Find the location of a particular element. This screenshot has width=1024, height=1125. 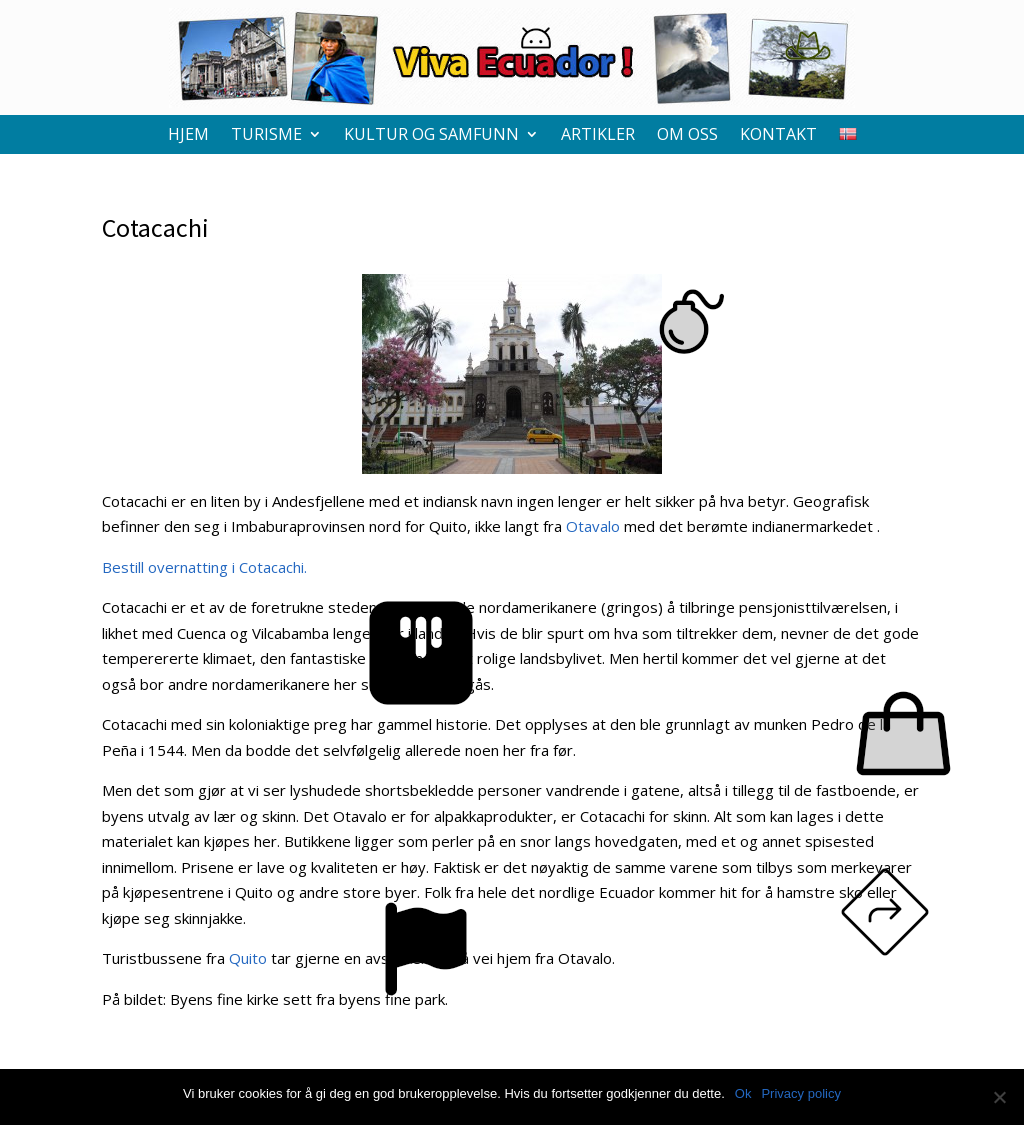

view your shopping bag is located at coordinates (903, 738).